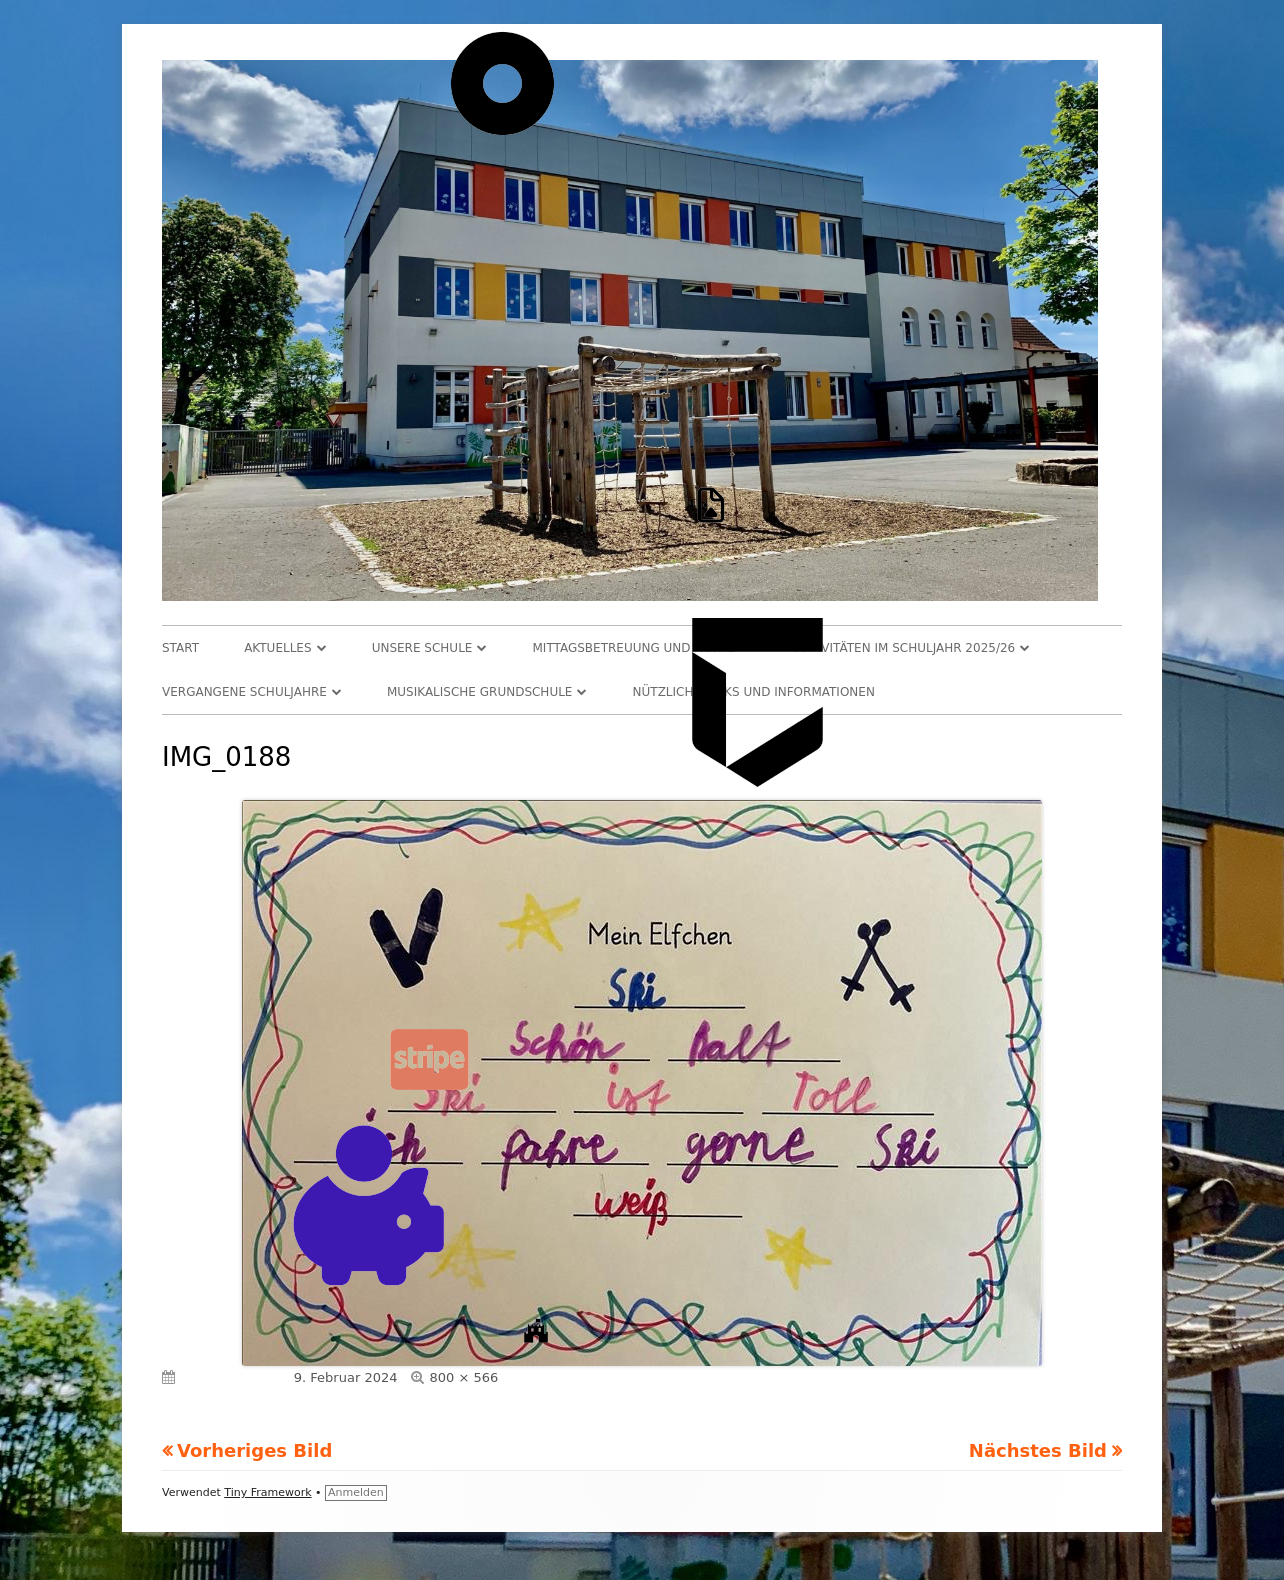 The height and width of the screenshot is (1580, 1284). Describe the element at coordinates (429, 1059) in the screenshot. I see `pay with Stripe` at that location.